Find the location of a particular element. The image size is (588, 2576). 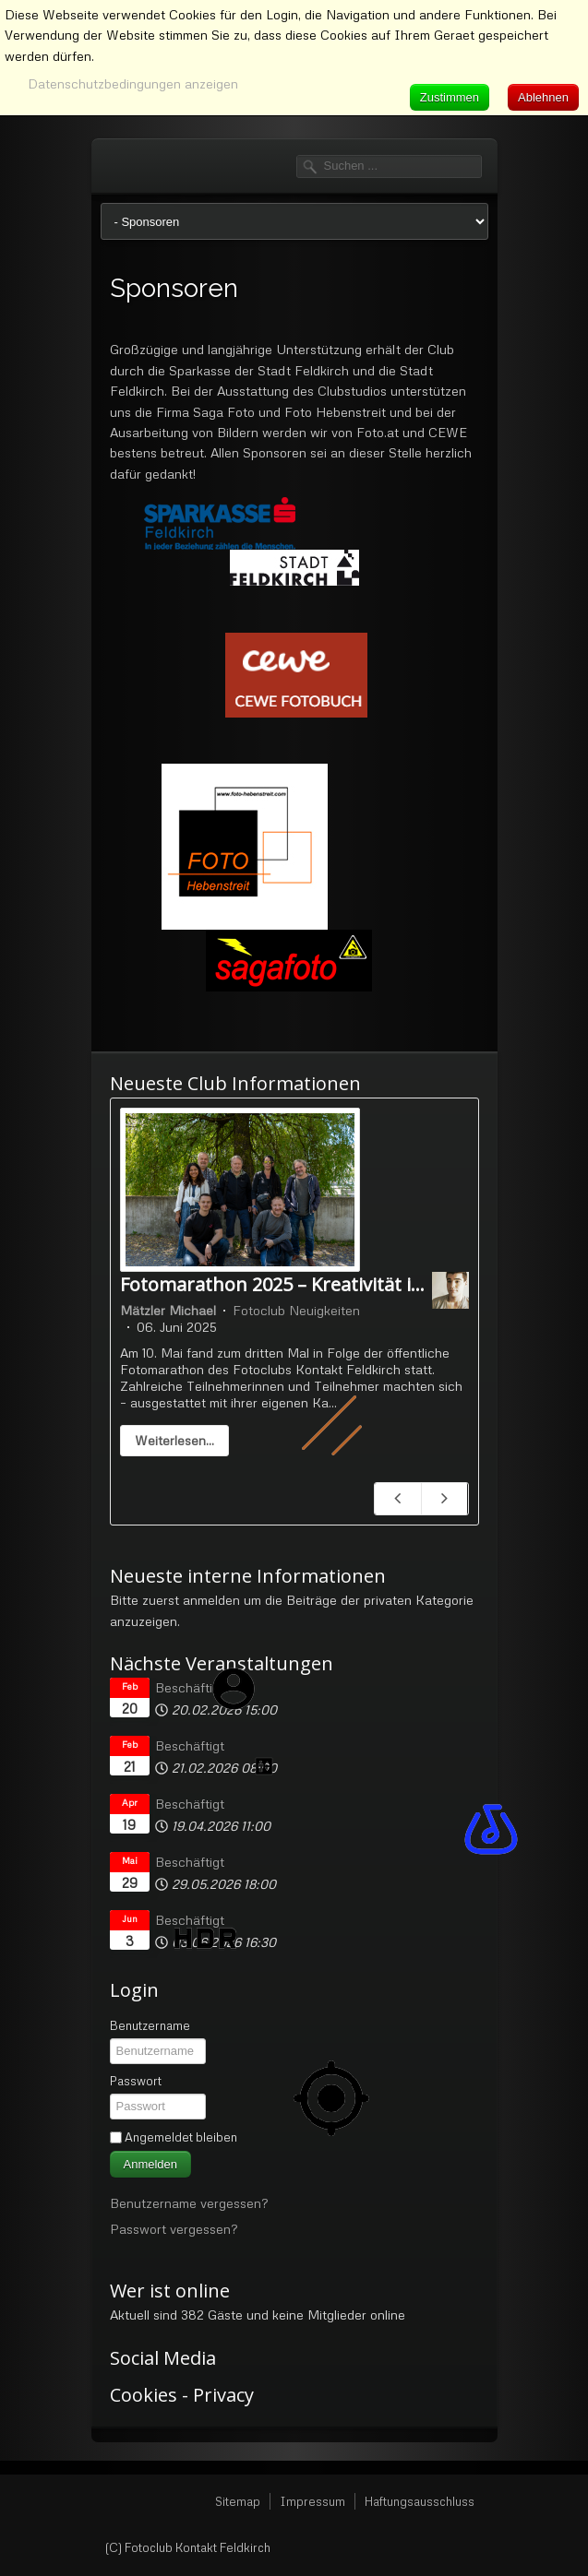

HDR mode is currently enabled is located at coordinates (205, 1938).